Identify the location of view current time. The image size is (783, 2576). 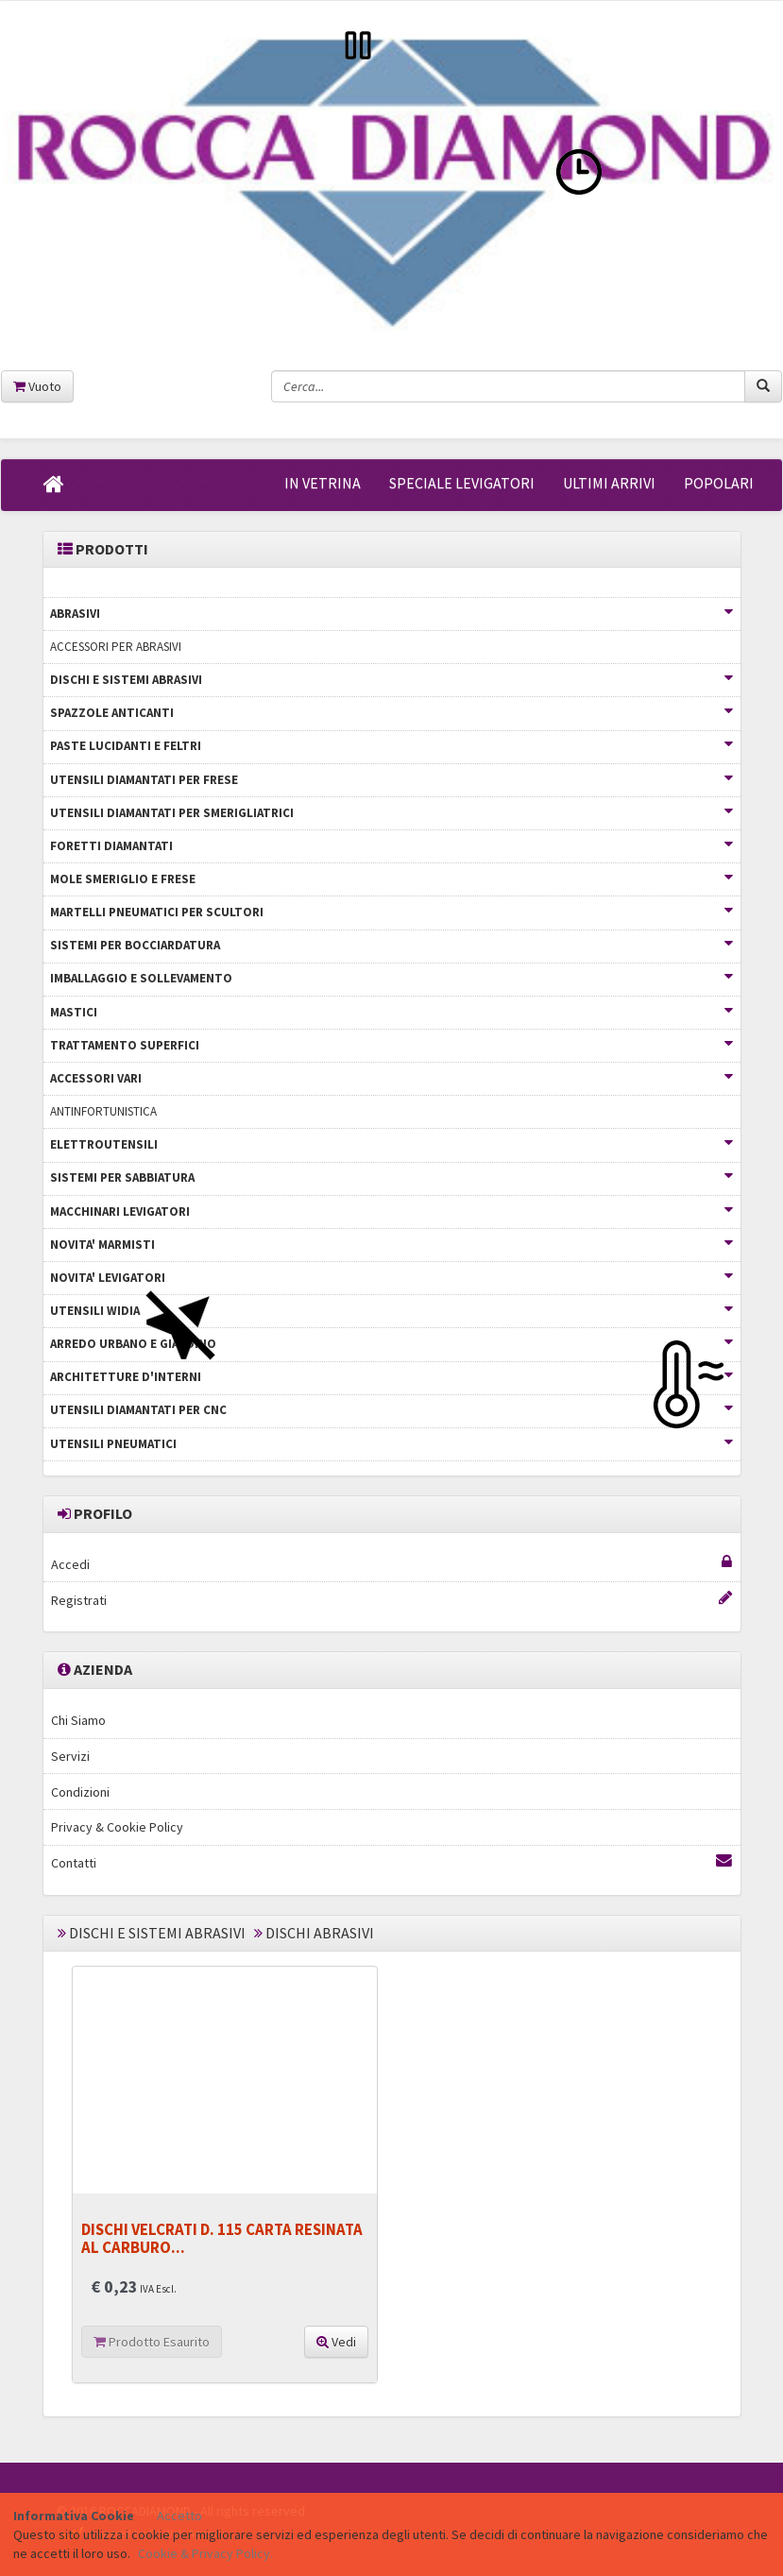
(579, 172).